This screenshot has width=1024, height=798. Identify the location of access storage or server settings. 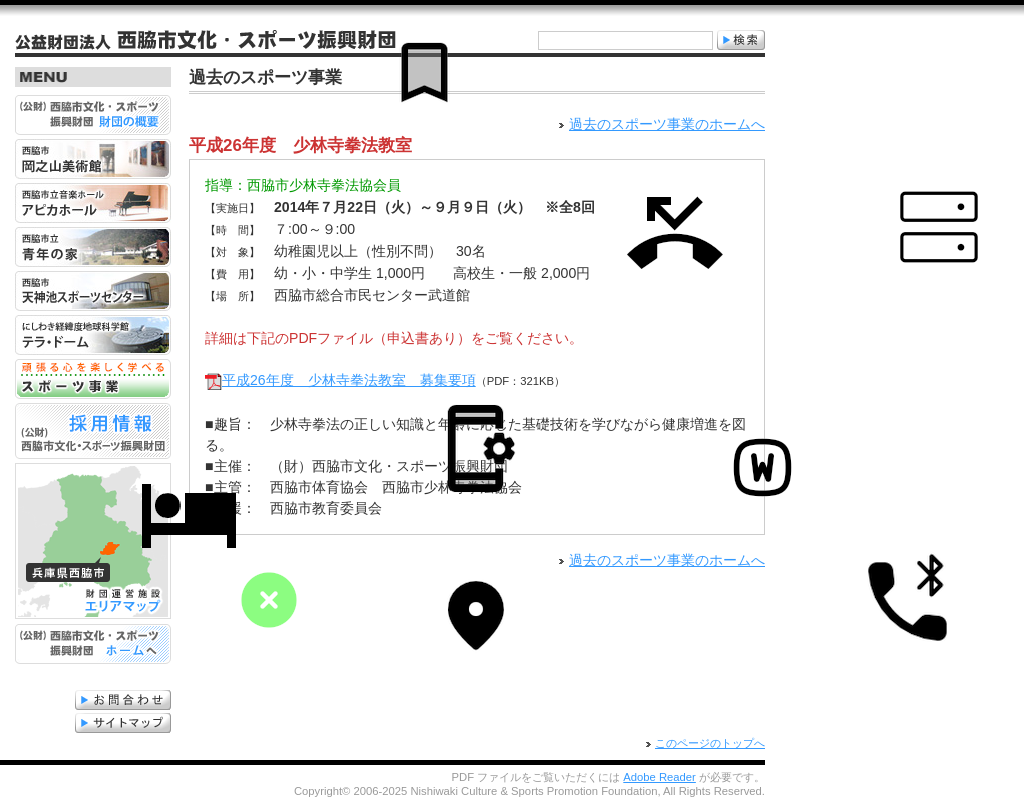
(939, 227).